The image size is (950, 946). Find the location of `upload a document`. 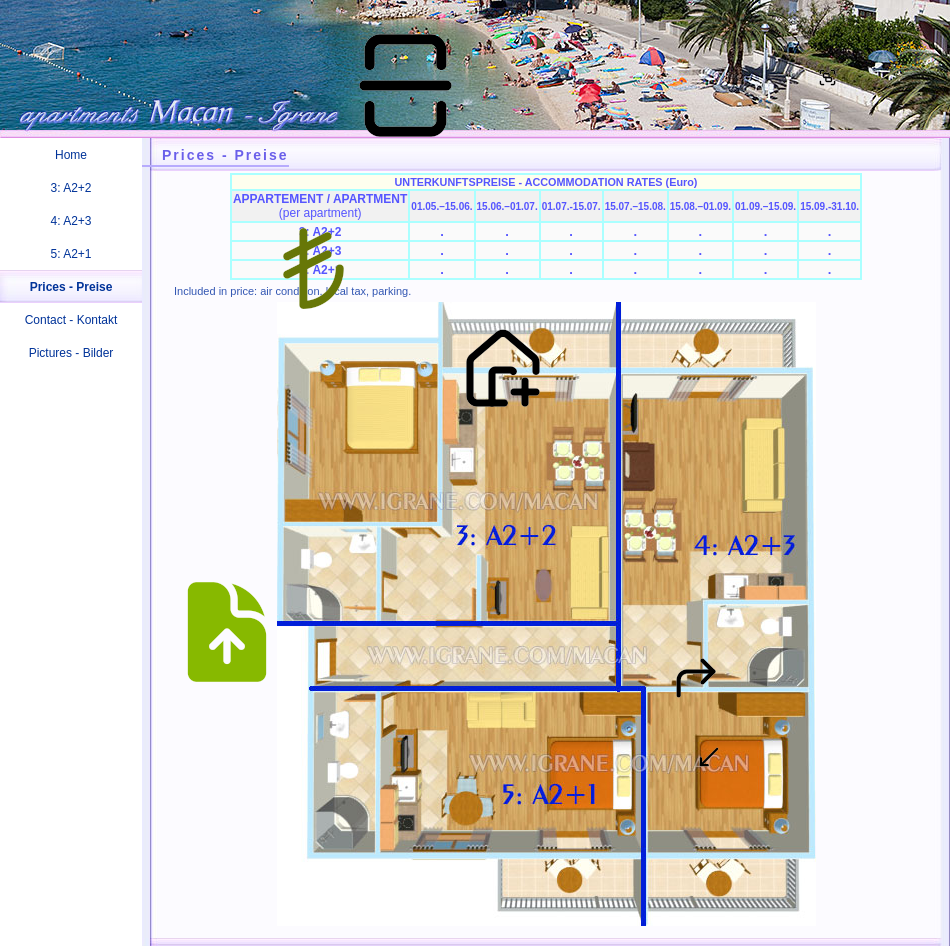

upload a document is located at coordinates (227, 632).